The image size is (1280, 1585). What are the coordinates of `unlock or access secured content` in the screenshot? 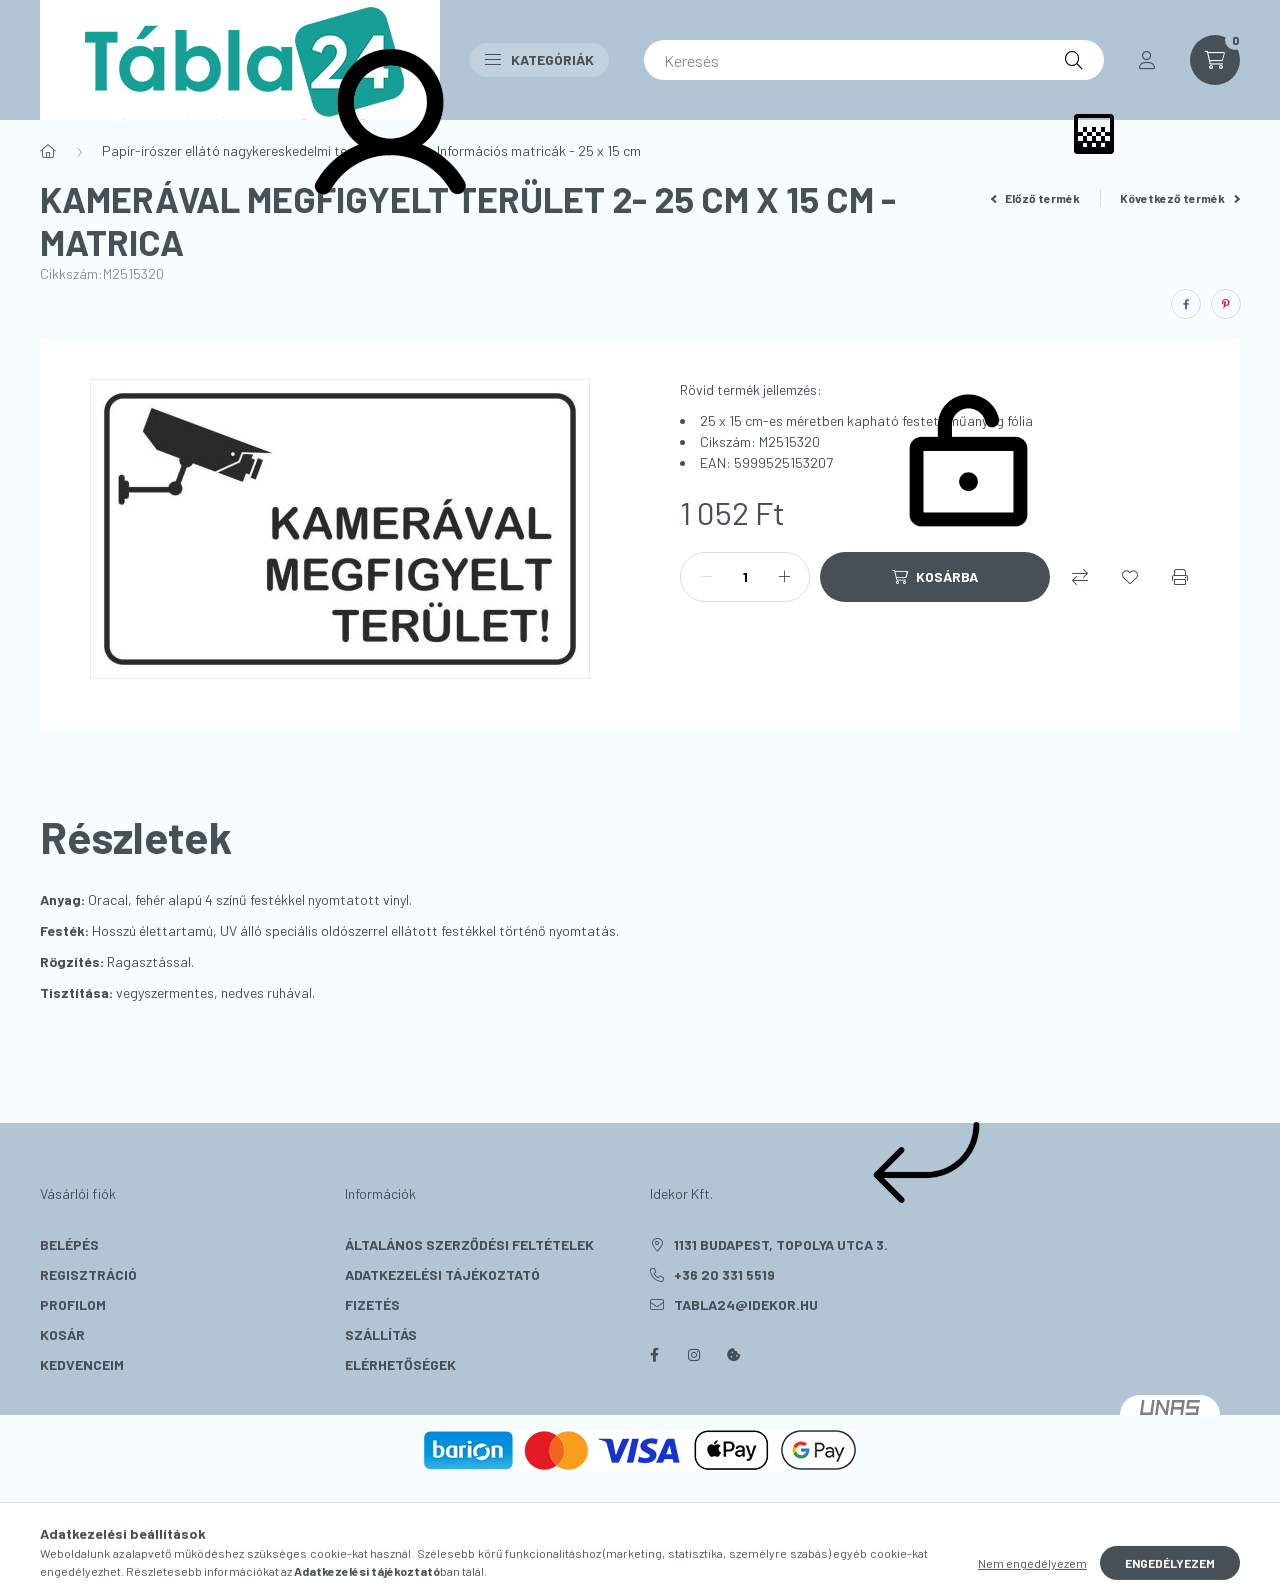 It's located at (968, 467).